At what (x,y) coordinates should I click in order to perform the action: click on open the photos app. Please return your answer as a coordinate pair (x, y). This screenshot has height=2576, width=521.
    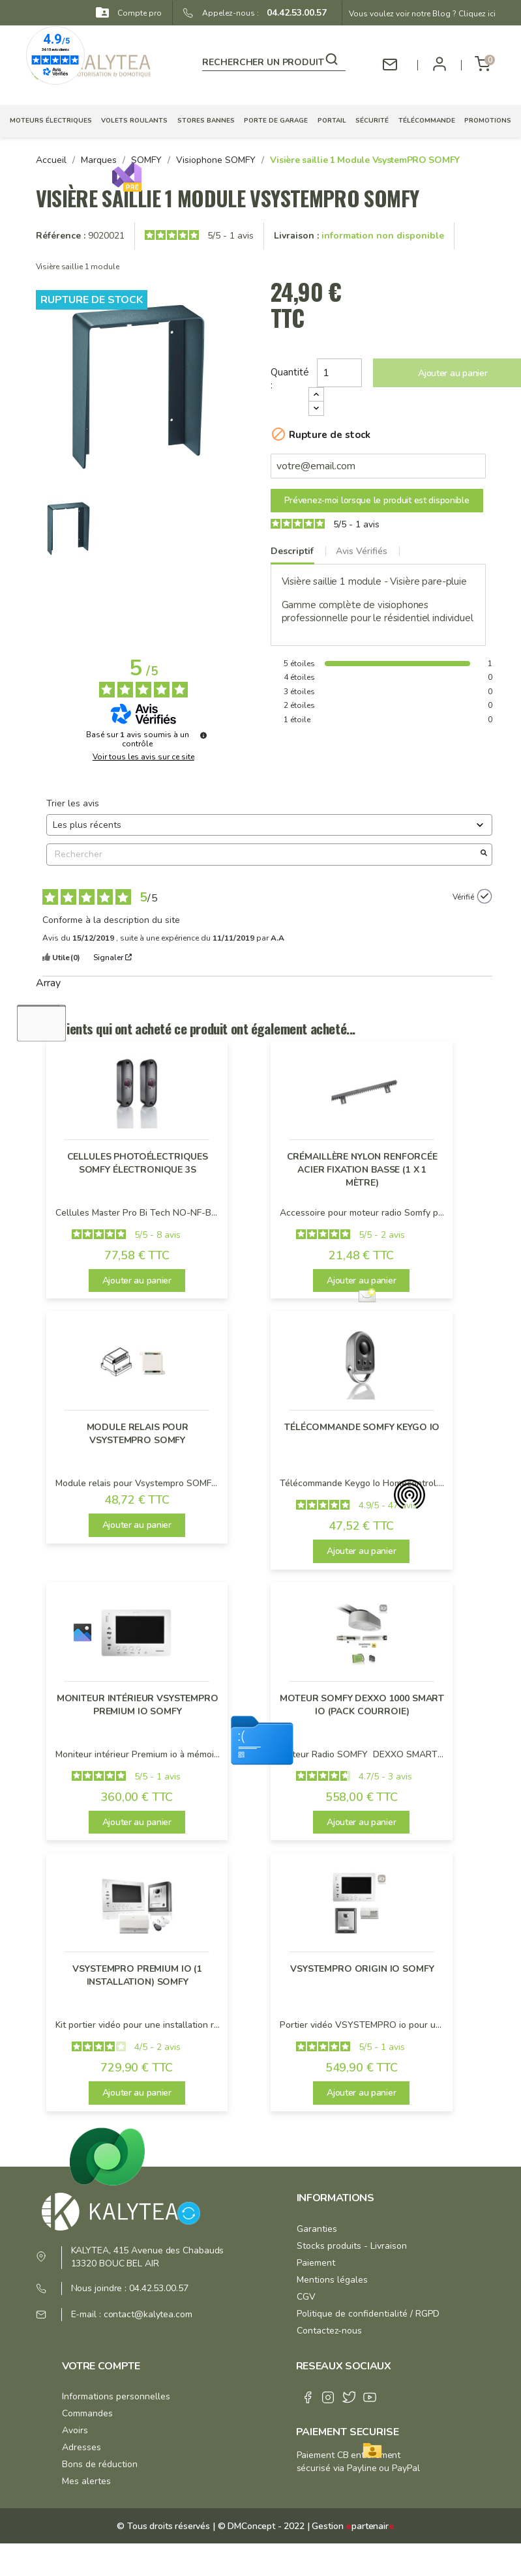
    Looking at the image, I should click on (82, 1632).